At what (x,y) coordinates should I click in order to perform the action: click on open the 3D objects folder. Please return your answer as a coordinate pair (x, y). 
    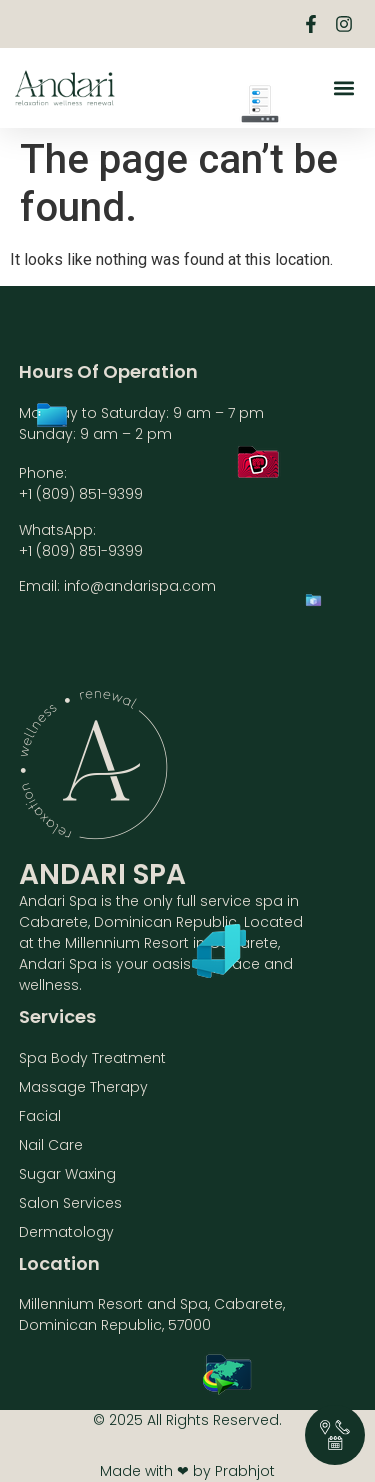
    Looking at the image, I should click on (313, 600).